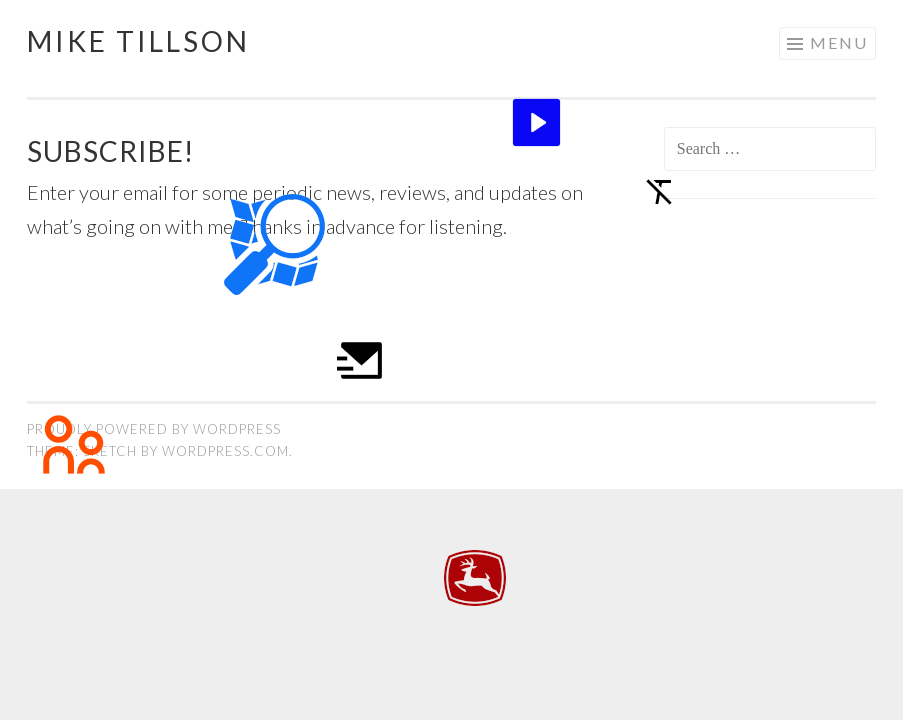  I want to click on view family or parent account settings, so click(74, 446).